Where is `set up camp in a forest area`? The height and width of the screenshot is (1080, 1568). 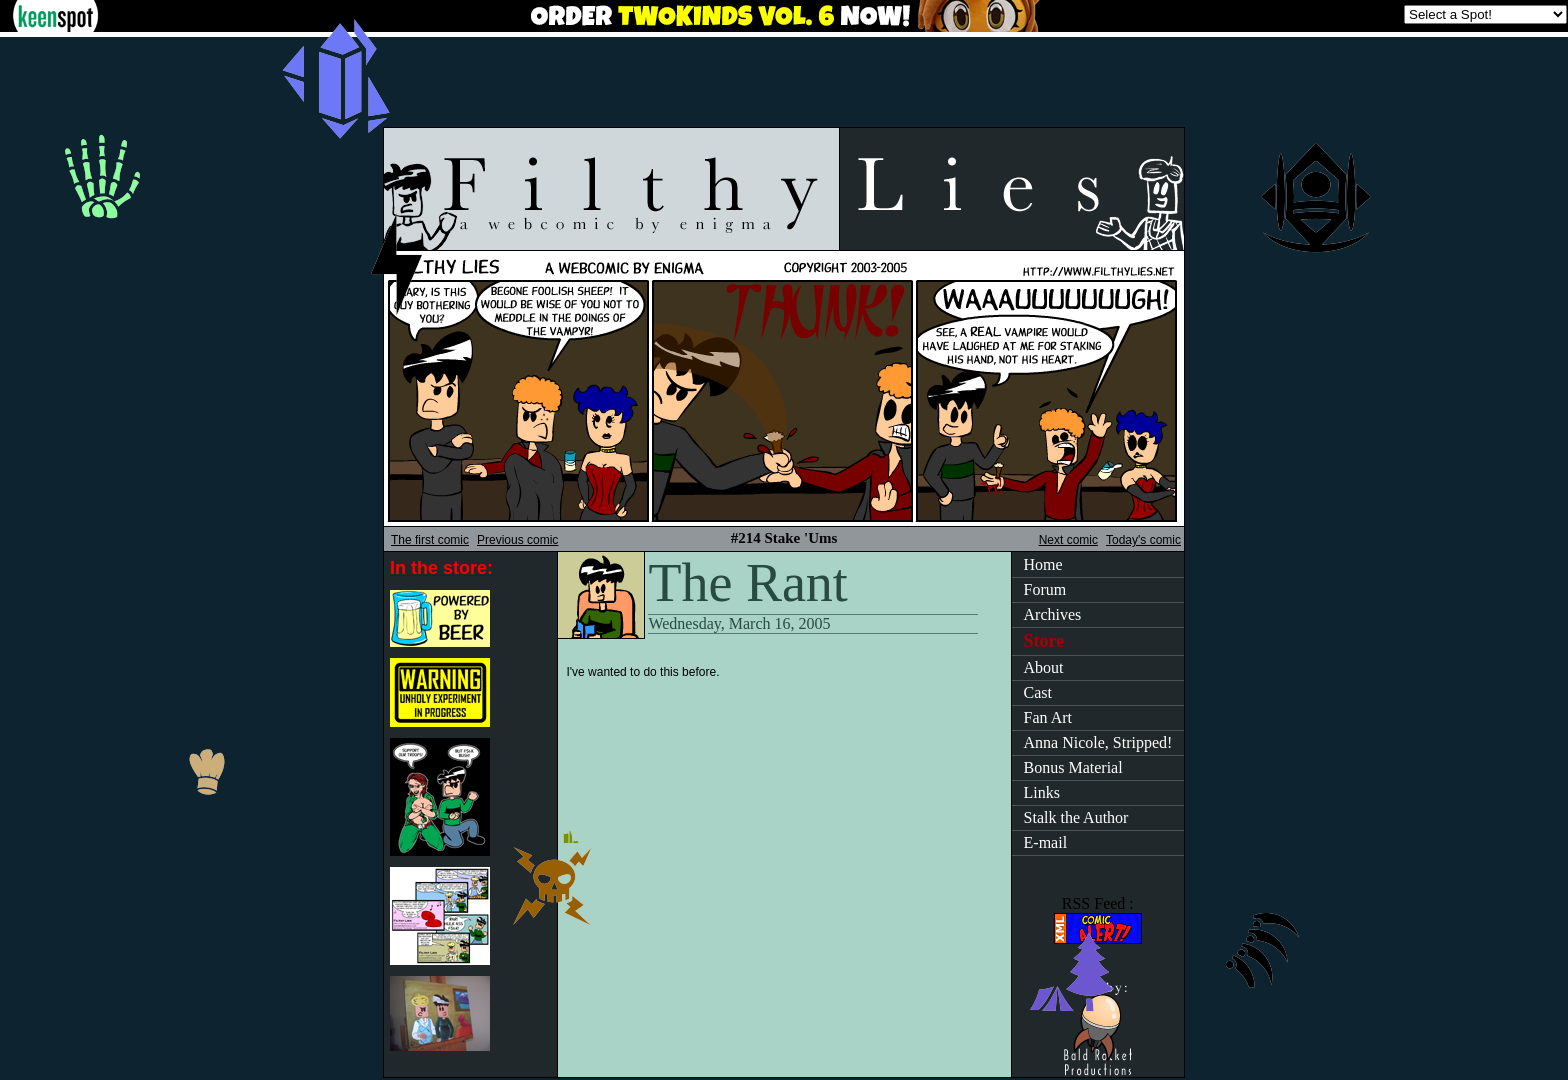
set up camp in a forest area is located at coordinates (1072, 972).